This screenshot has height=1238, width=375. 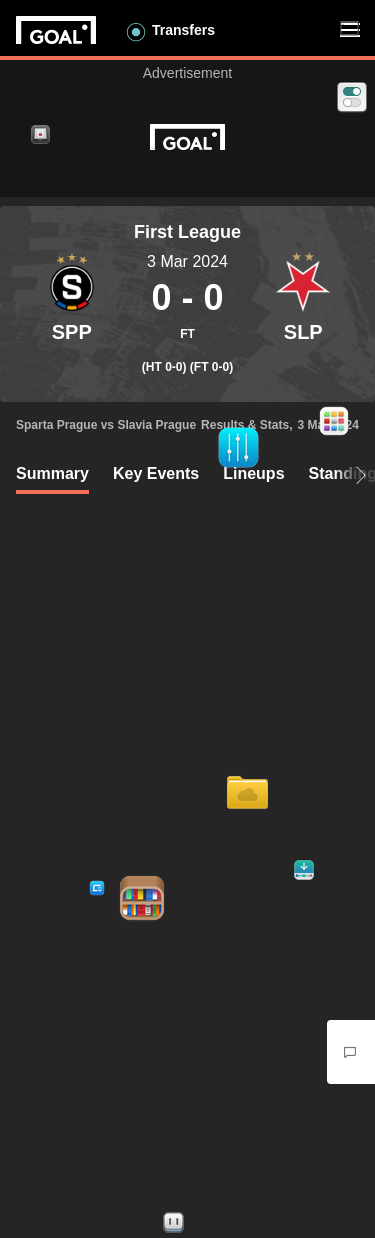 I want to click on open easyeffects audio processing app, so click(x=238, y=447).